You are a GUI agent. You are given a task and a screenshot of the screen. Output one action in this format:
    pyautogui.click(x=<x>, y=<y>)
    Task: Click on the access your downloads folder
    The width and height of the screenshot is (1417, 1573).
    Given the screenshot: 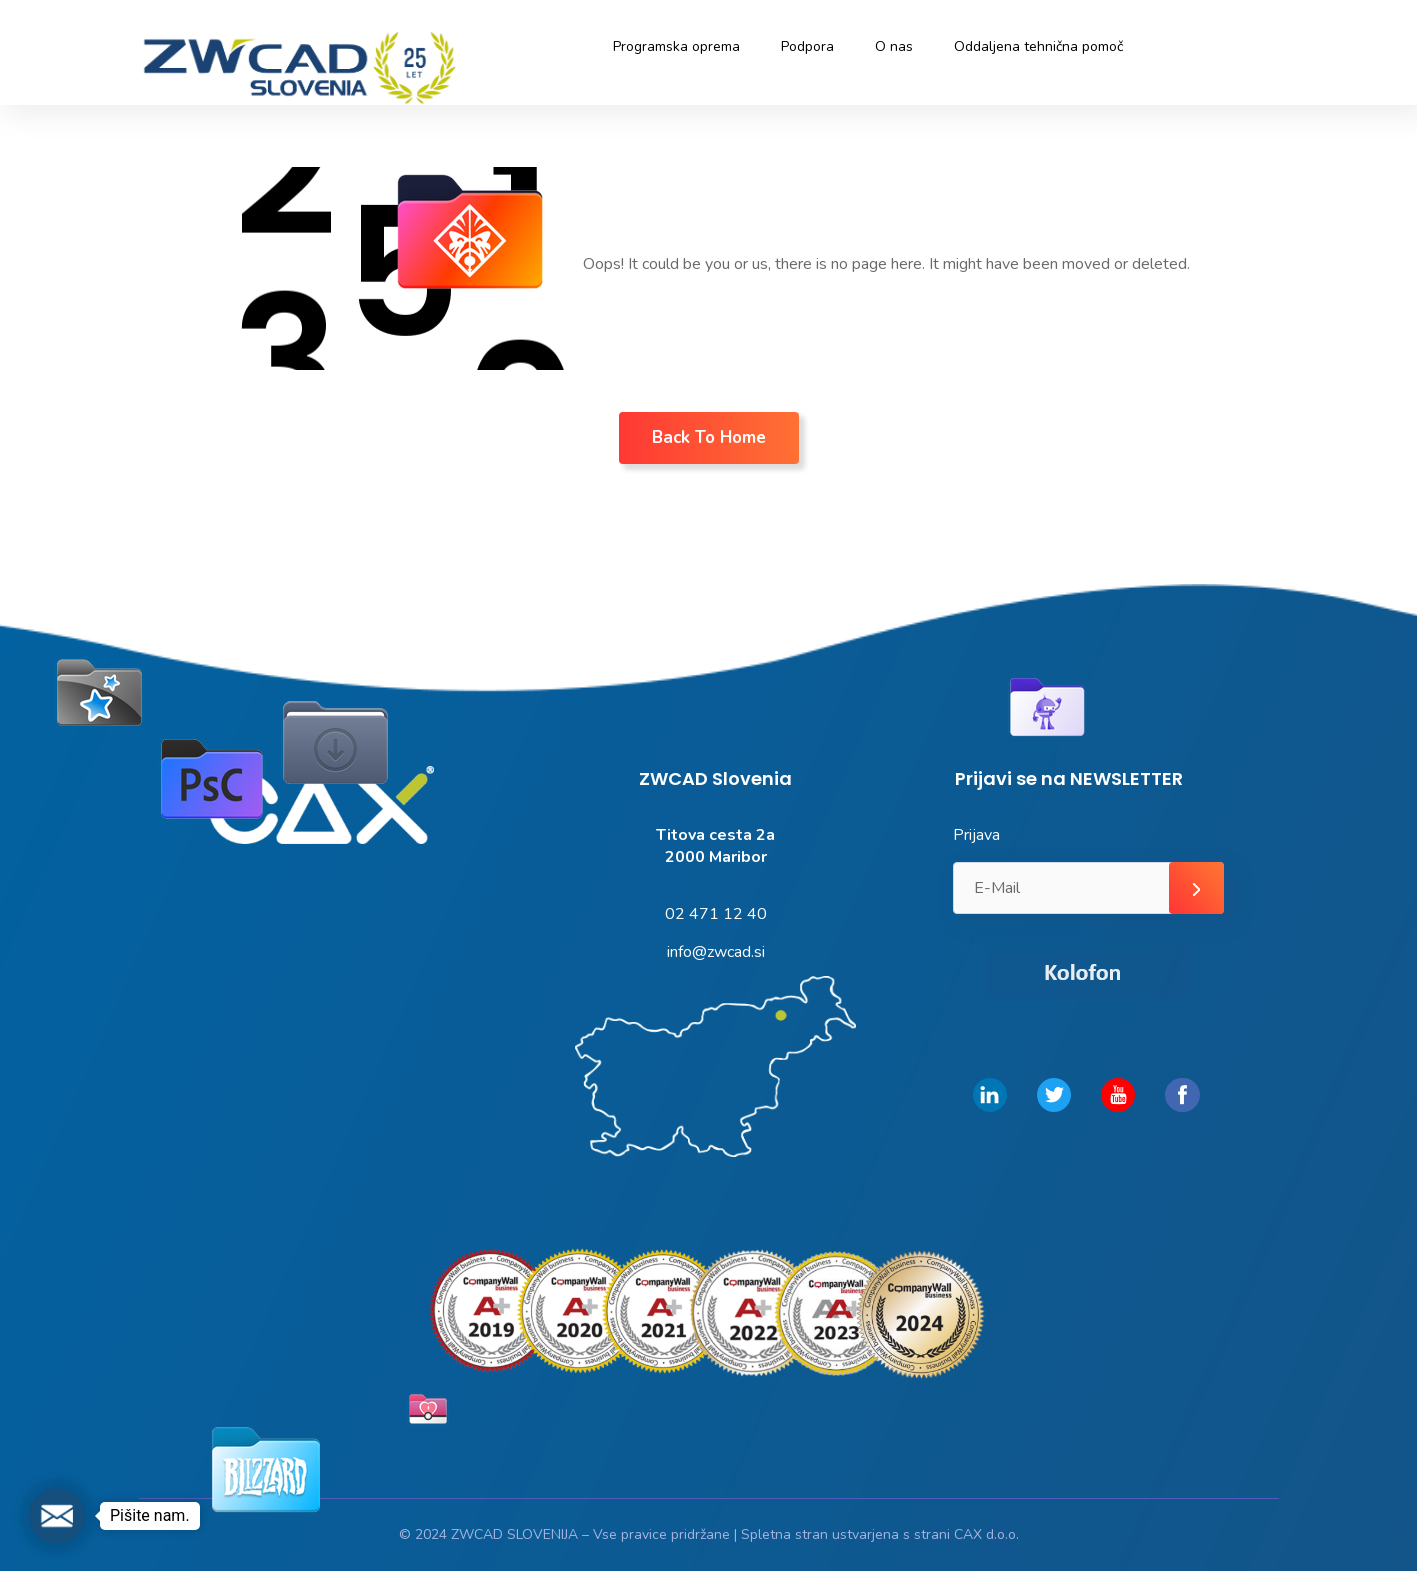 What is the action you would take?
    pyautogui.click(x=335, y=742)
    